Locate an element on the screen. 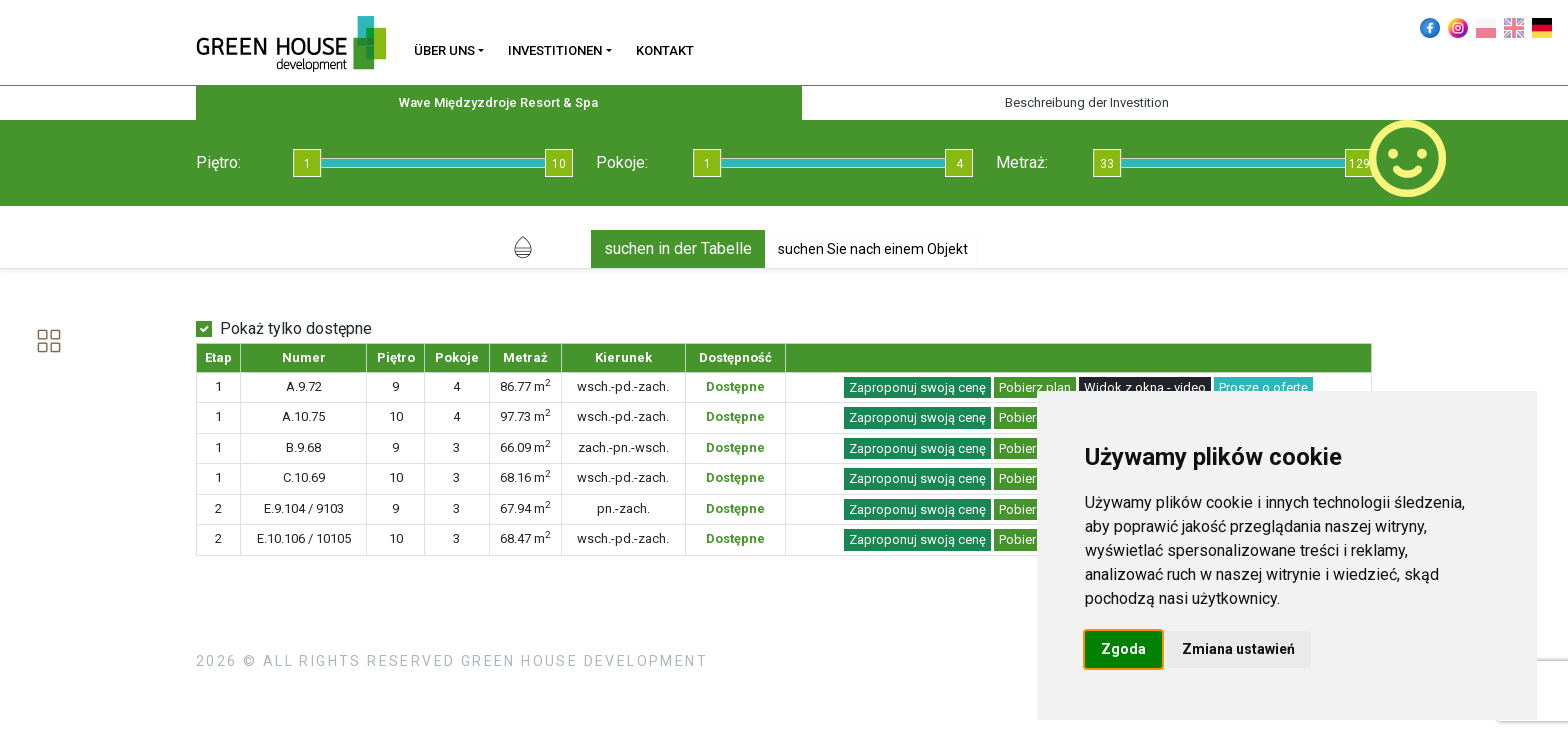 The height and width of the screenshot is (735, 1568). view items in grid layout is located at coordinates (49, 341).